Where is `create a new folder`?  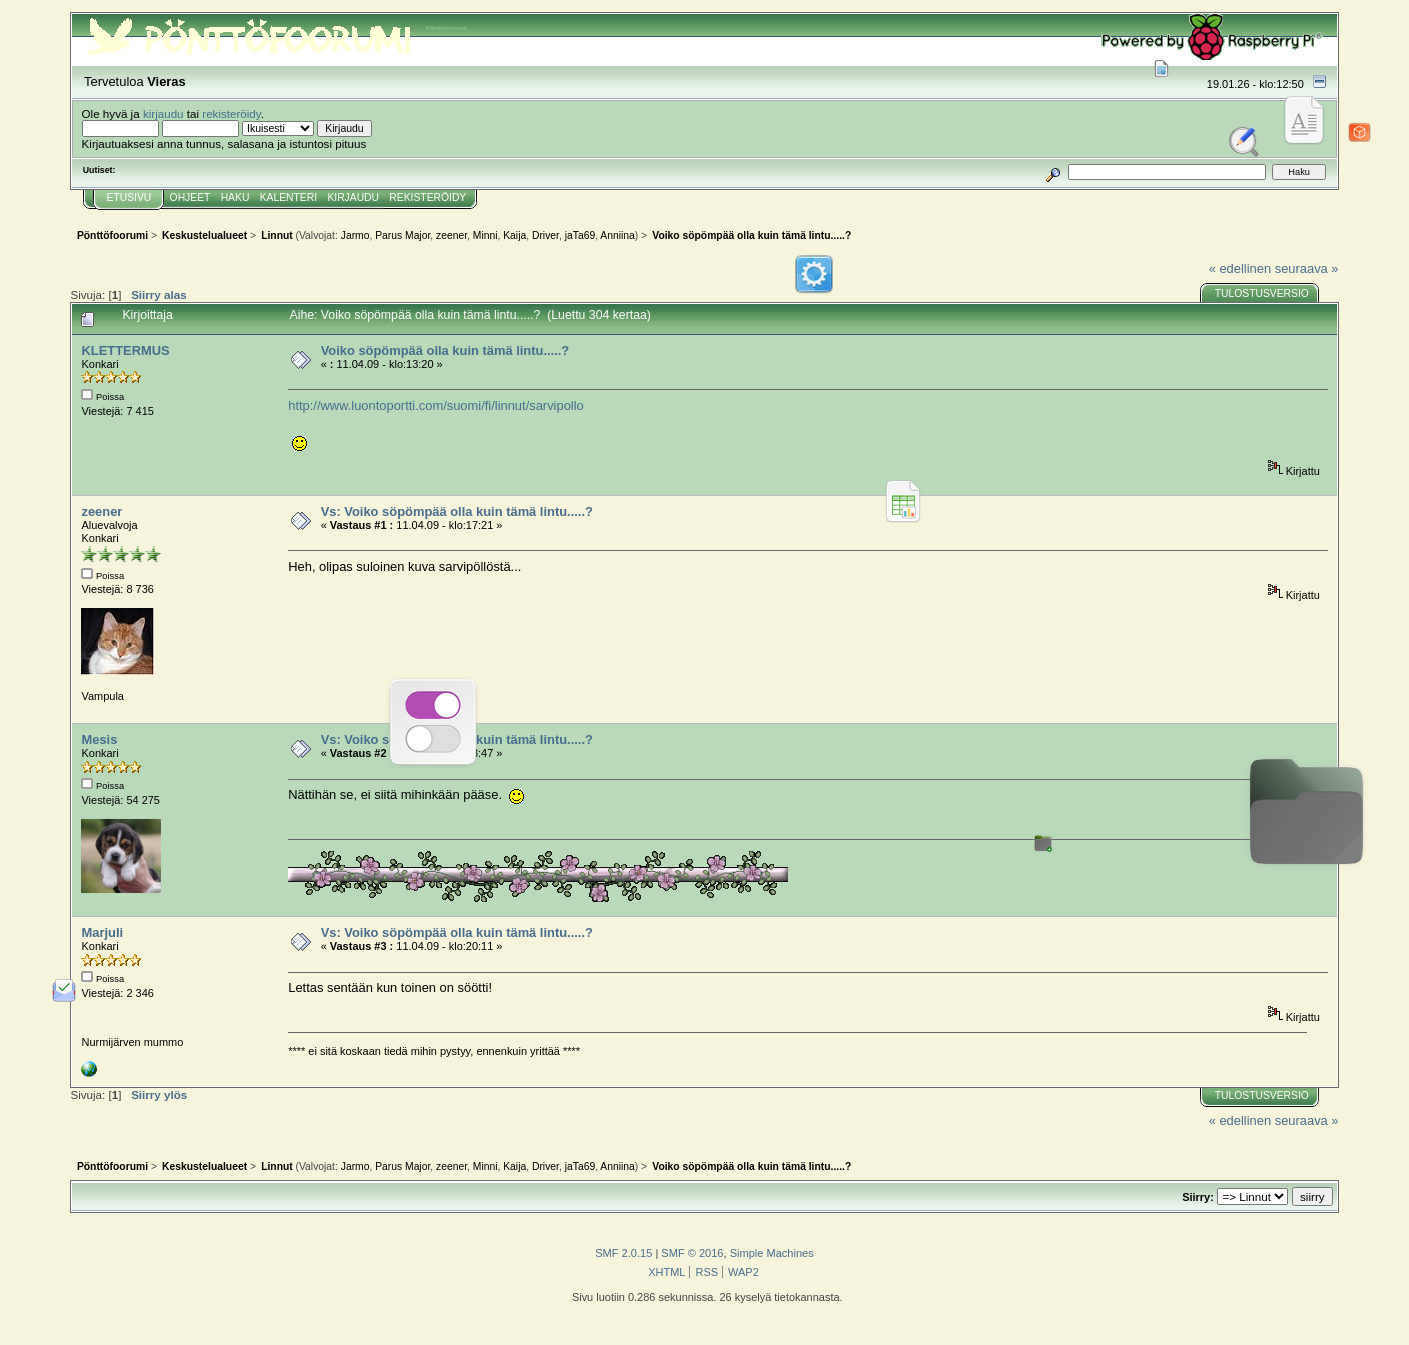 create a new folder is located at coordinates (1043, 843).